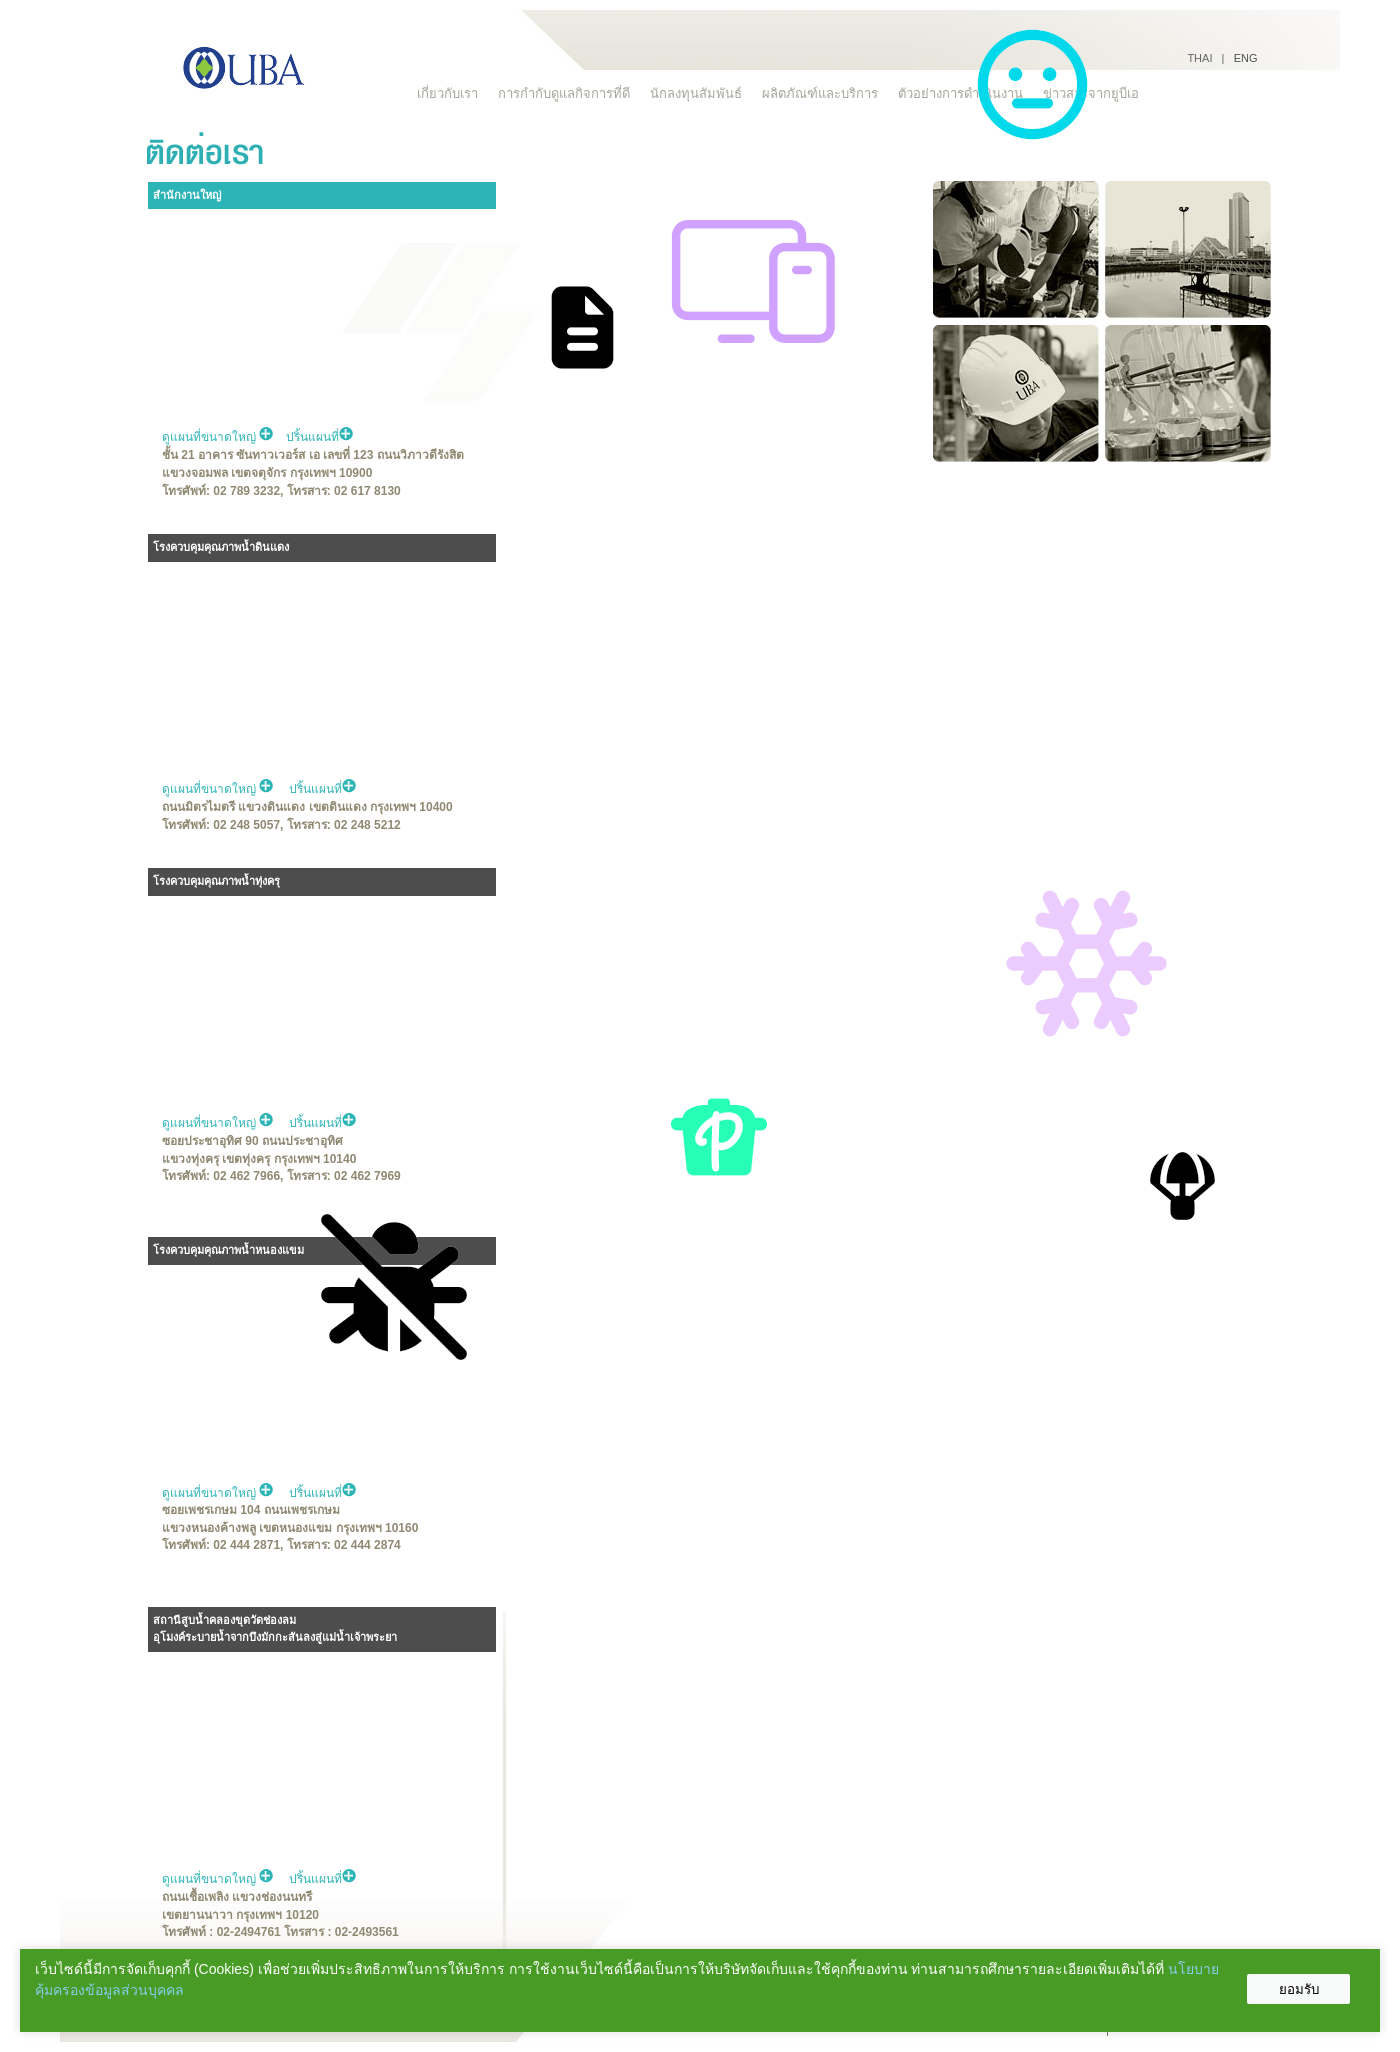 The height and width of the screenshot is (2052, 1400). I want to click on request an airdrop or supply delivery, so click(1182, 1187).